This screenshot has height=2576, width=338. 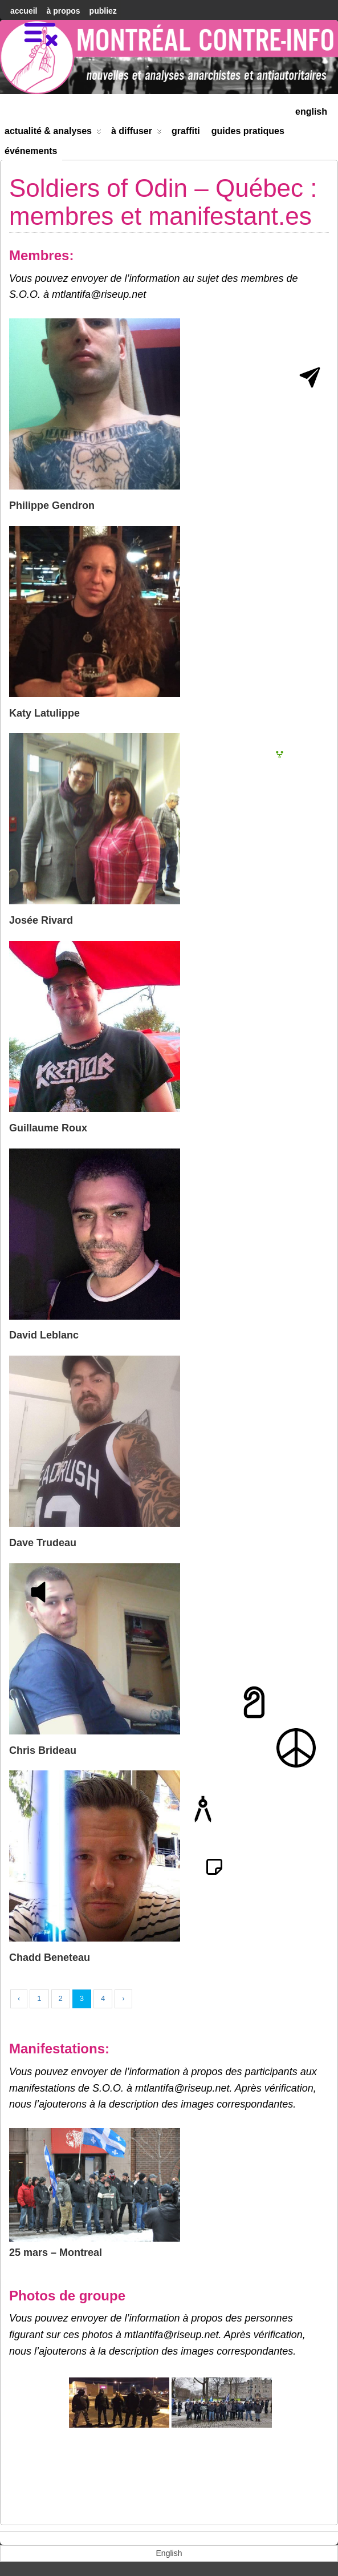 What do you see at coordinates (203, 1809) in the screenshot?
I see `access architecture or design tools` at bounding box center [203, 1809].